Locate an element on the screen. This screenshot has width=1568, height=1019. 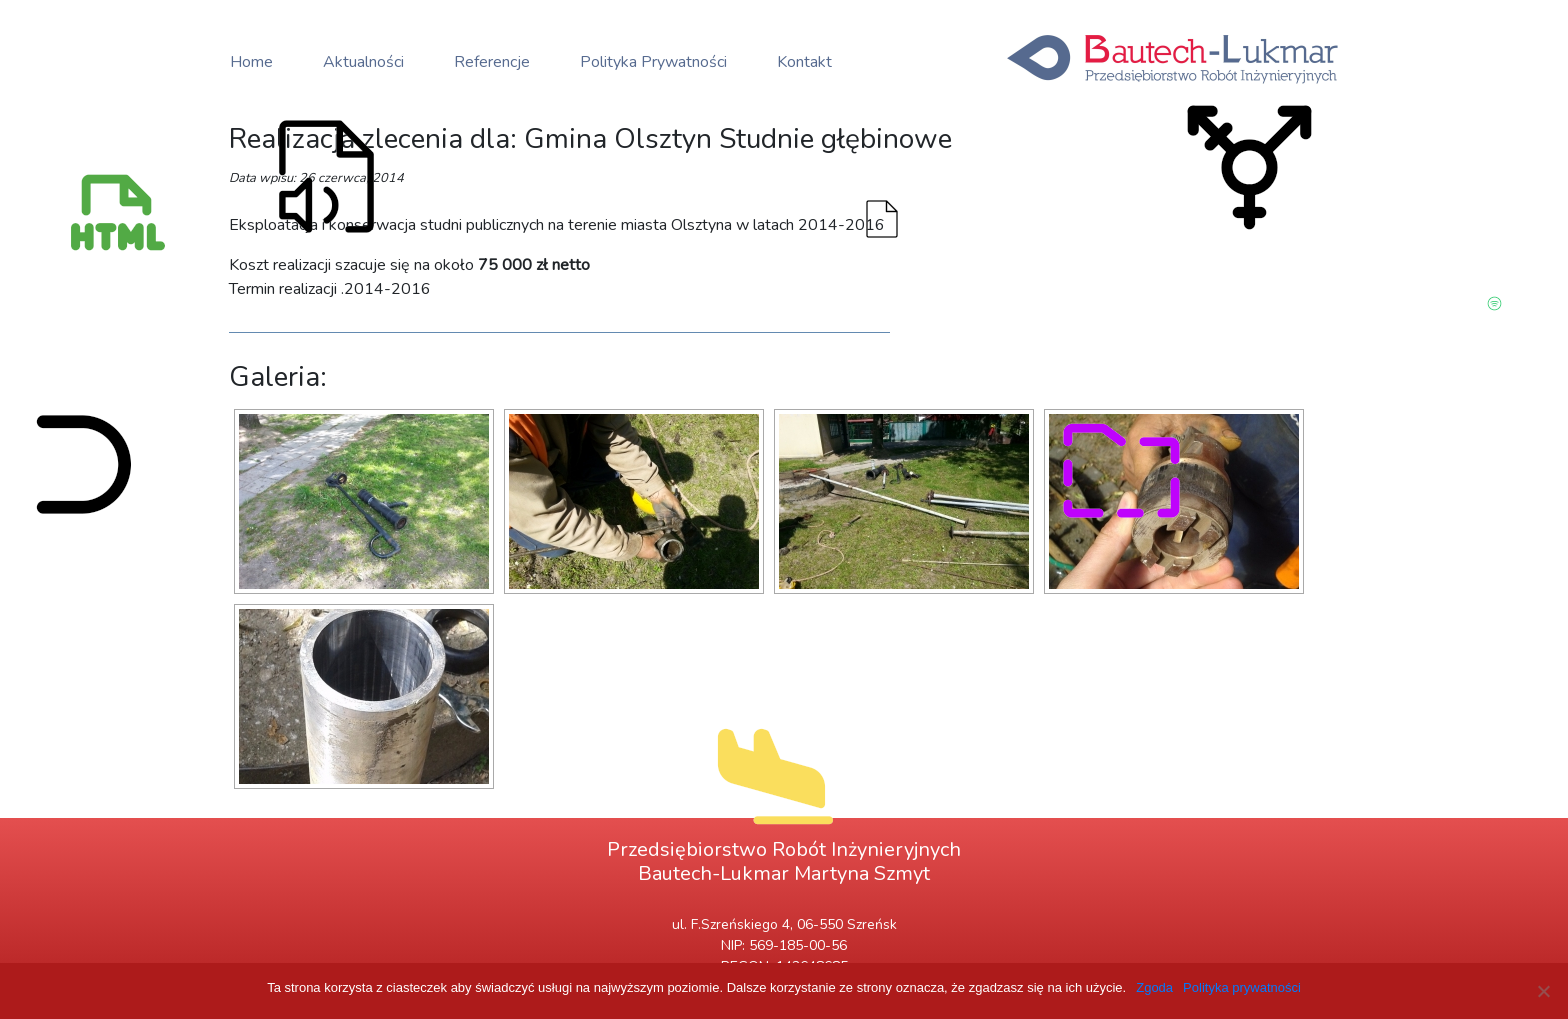
create a new folder is located at coordinates (1121, 468).